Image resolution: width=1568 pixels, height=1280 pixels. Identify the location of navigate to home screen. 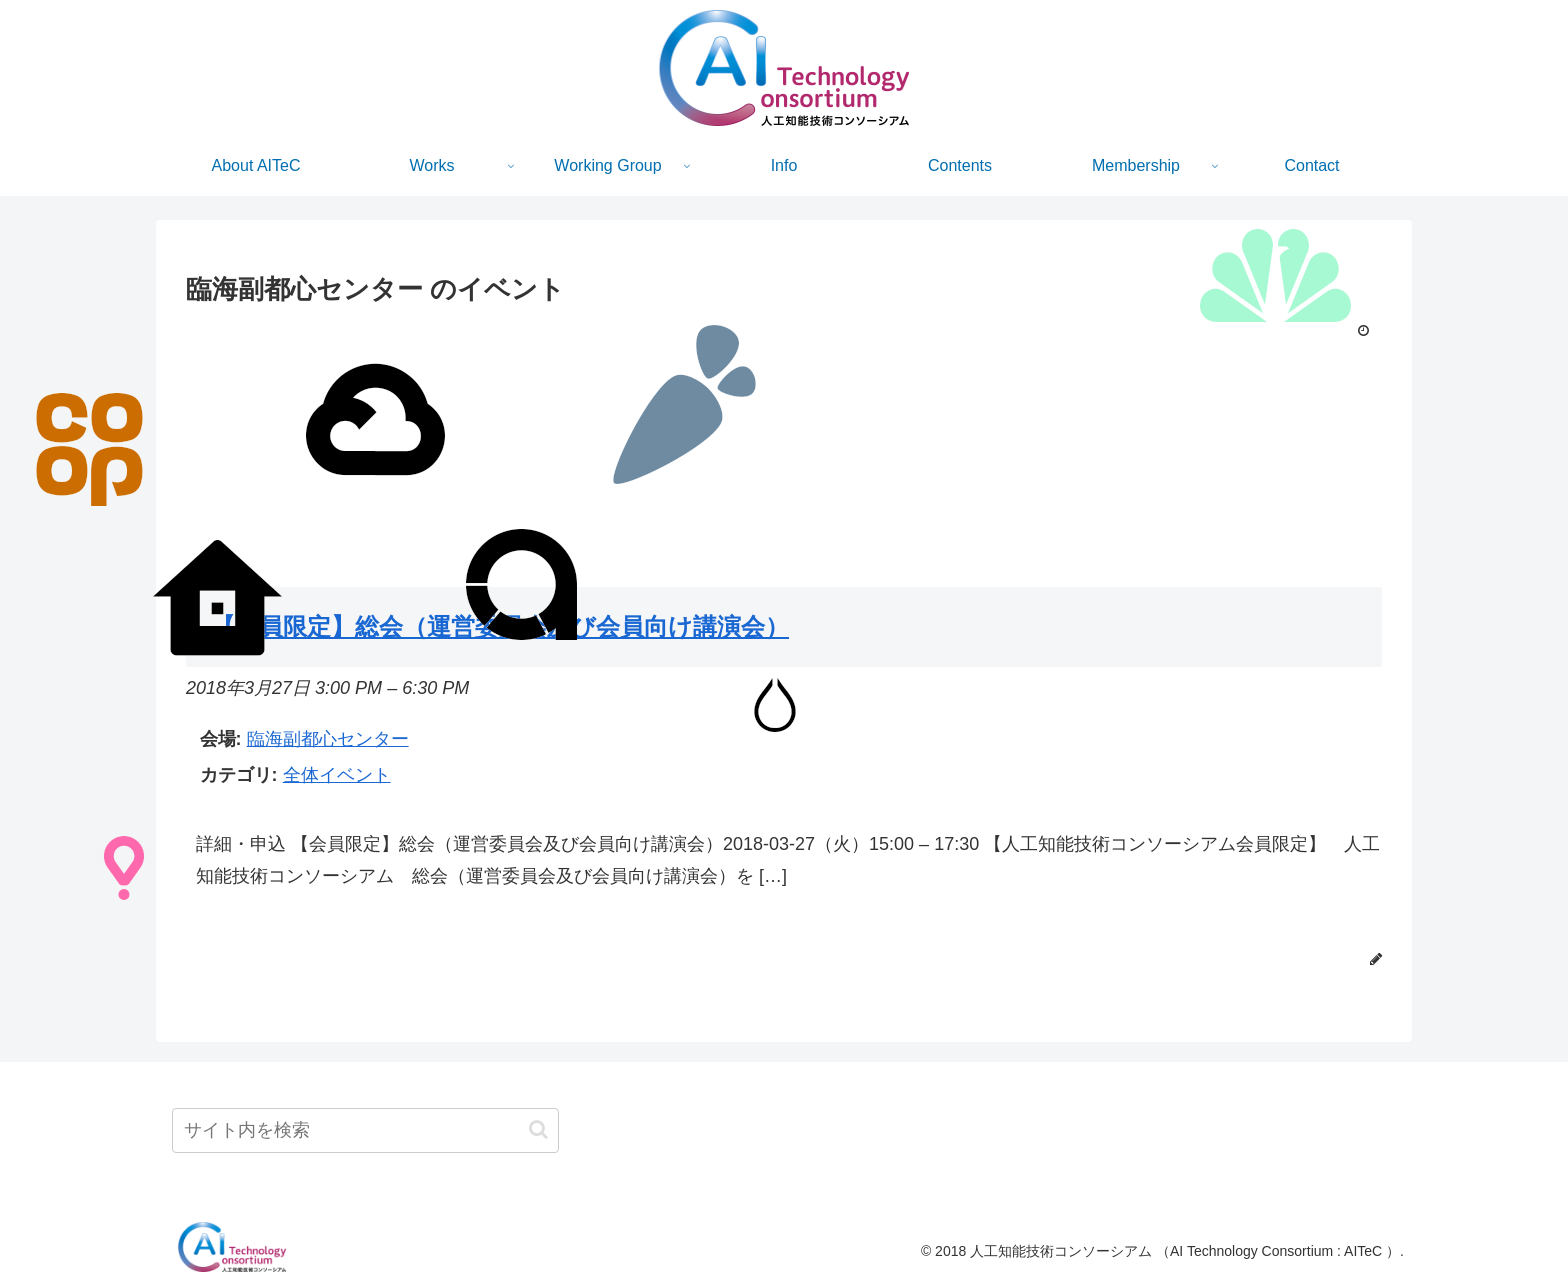
(217, 602).